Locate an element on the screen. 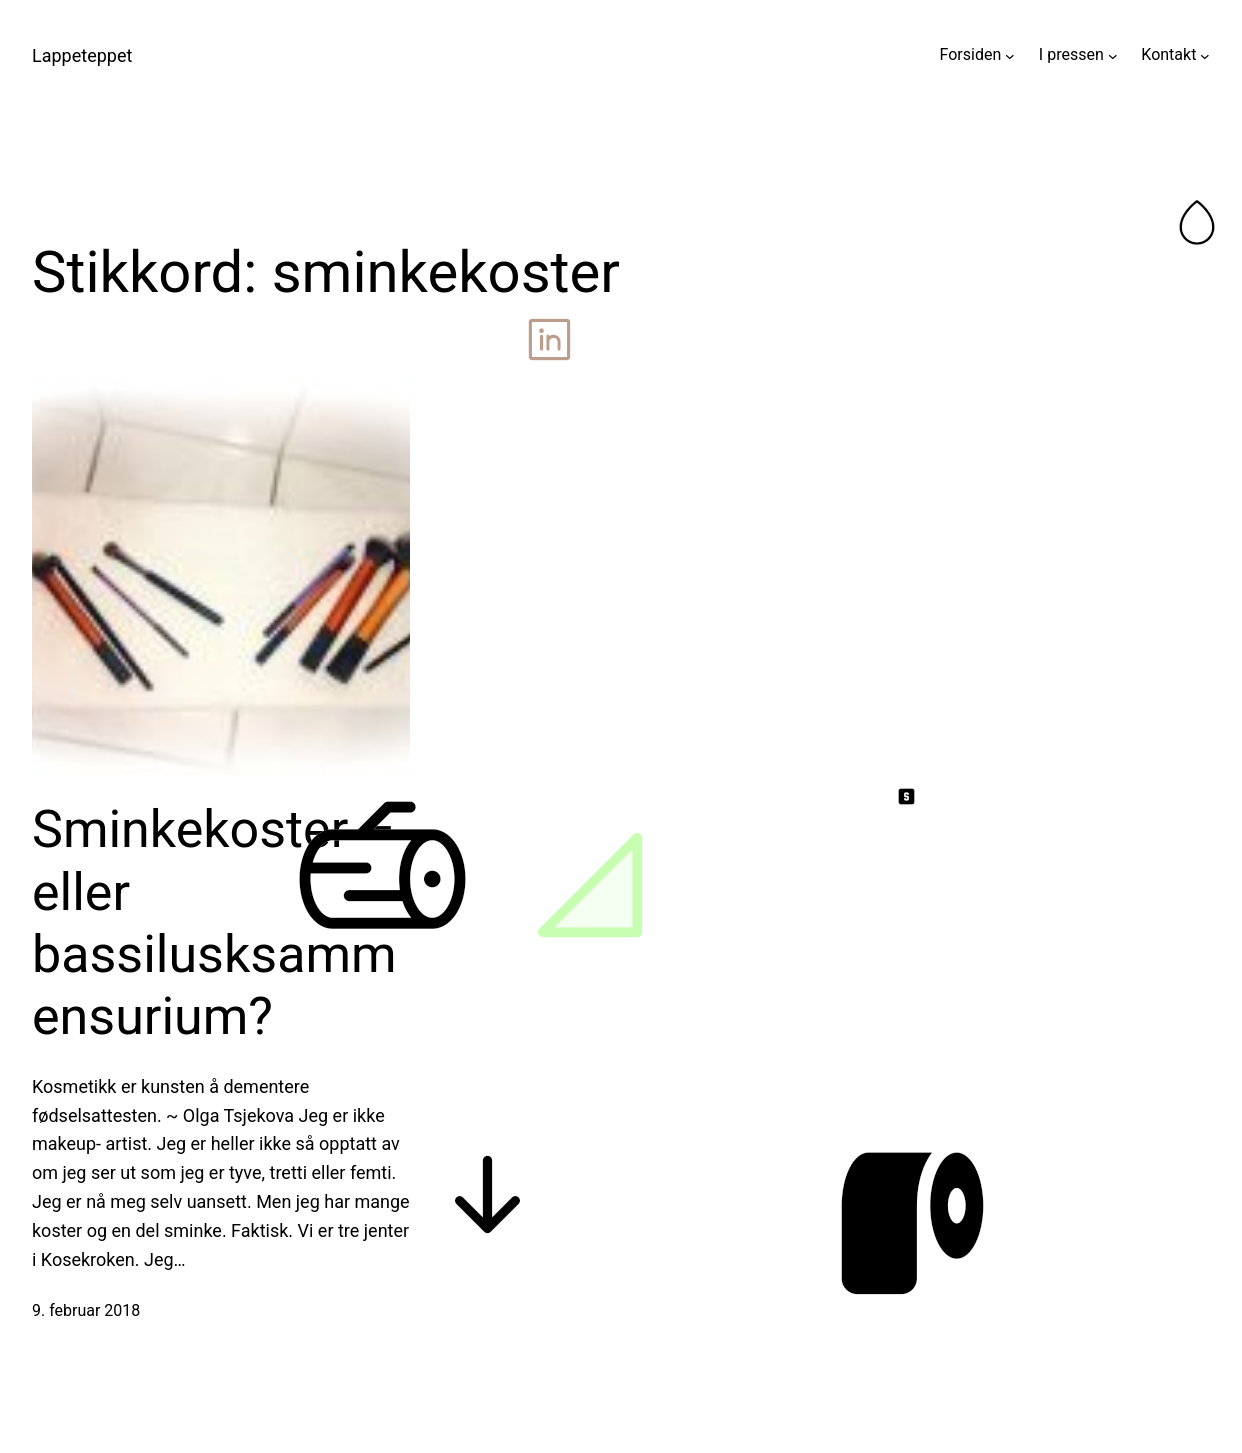 This screenshot has height=1453, width=1242. view activity log or history is located at coordinates (382, 873).